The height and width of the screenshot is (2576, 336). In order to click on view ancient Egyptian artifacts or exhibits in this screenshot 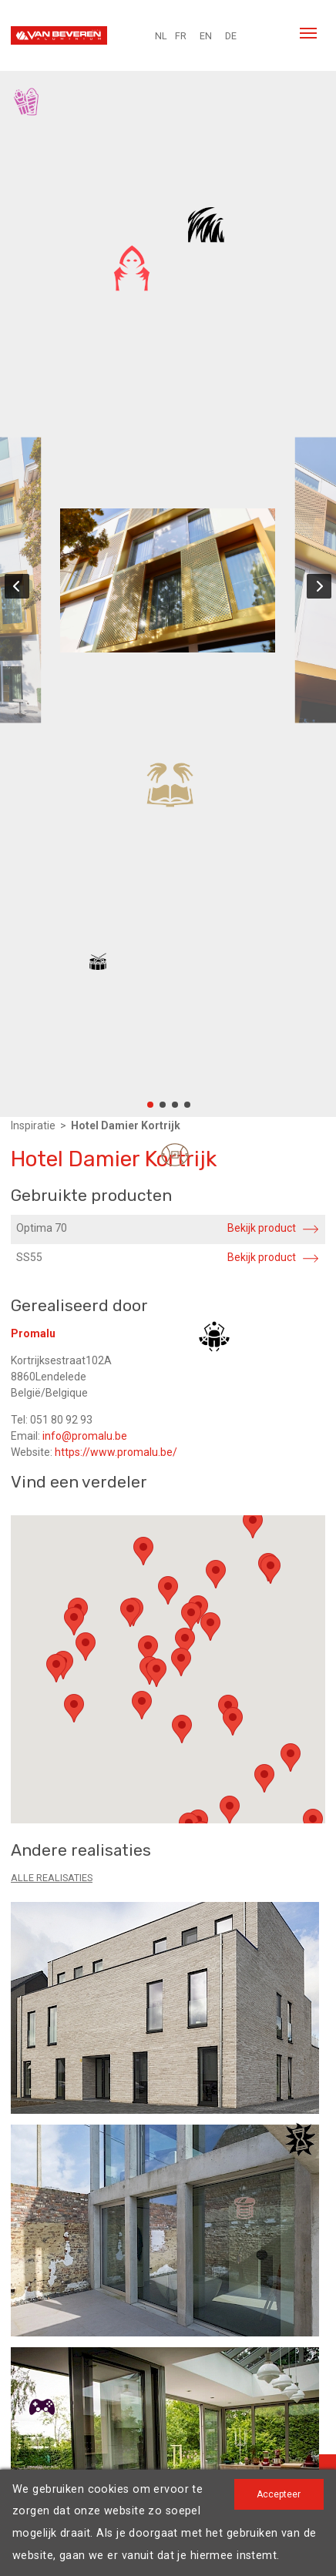, I will do `click(26, 102)`.